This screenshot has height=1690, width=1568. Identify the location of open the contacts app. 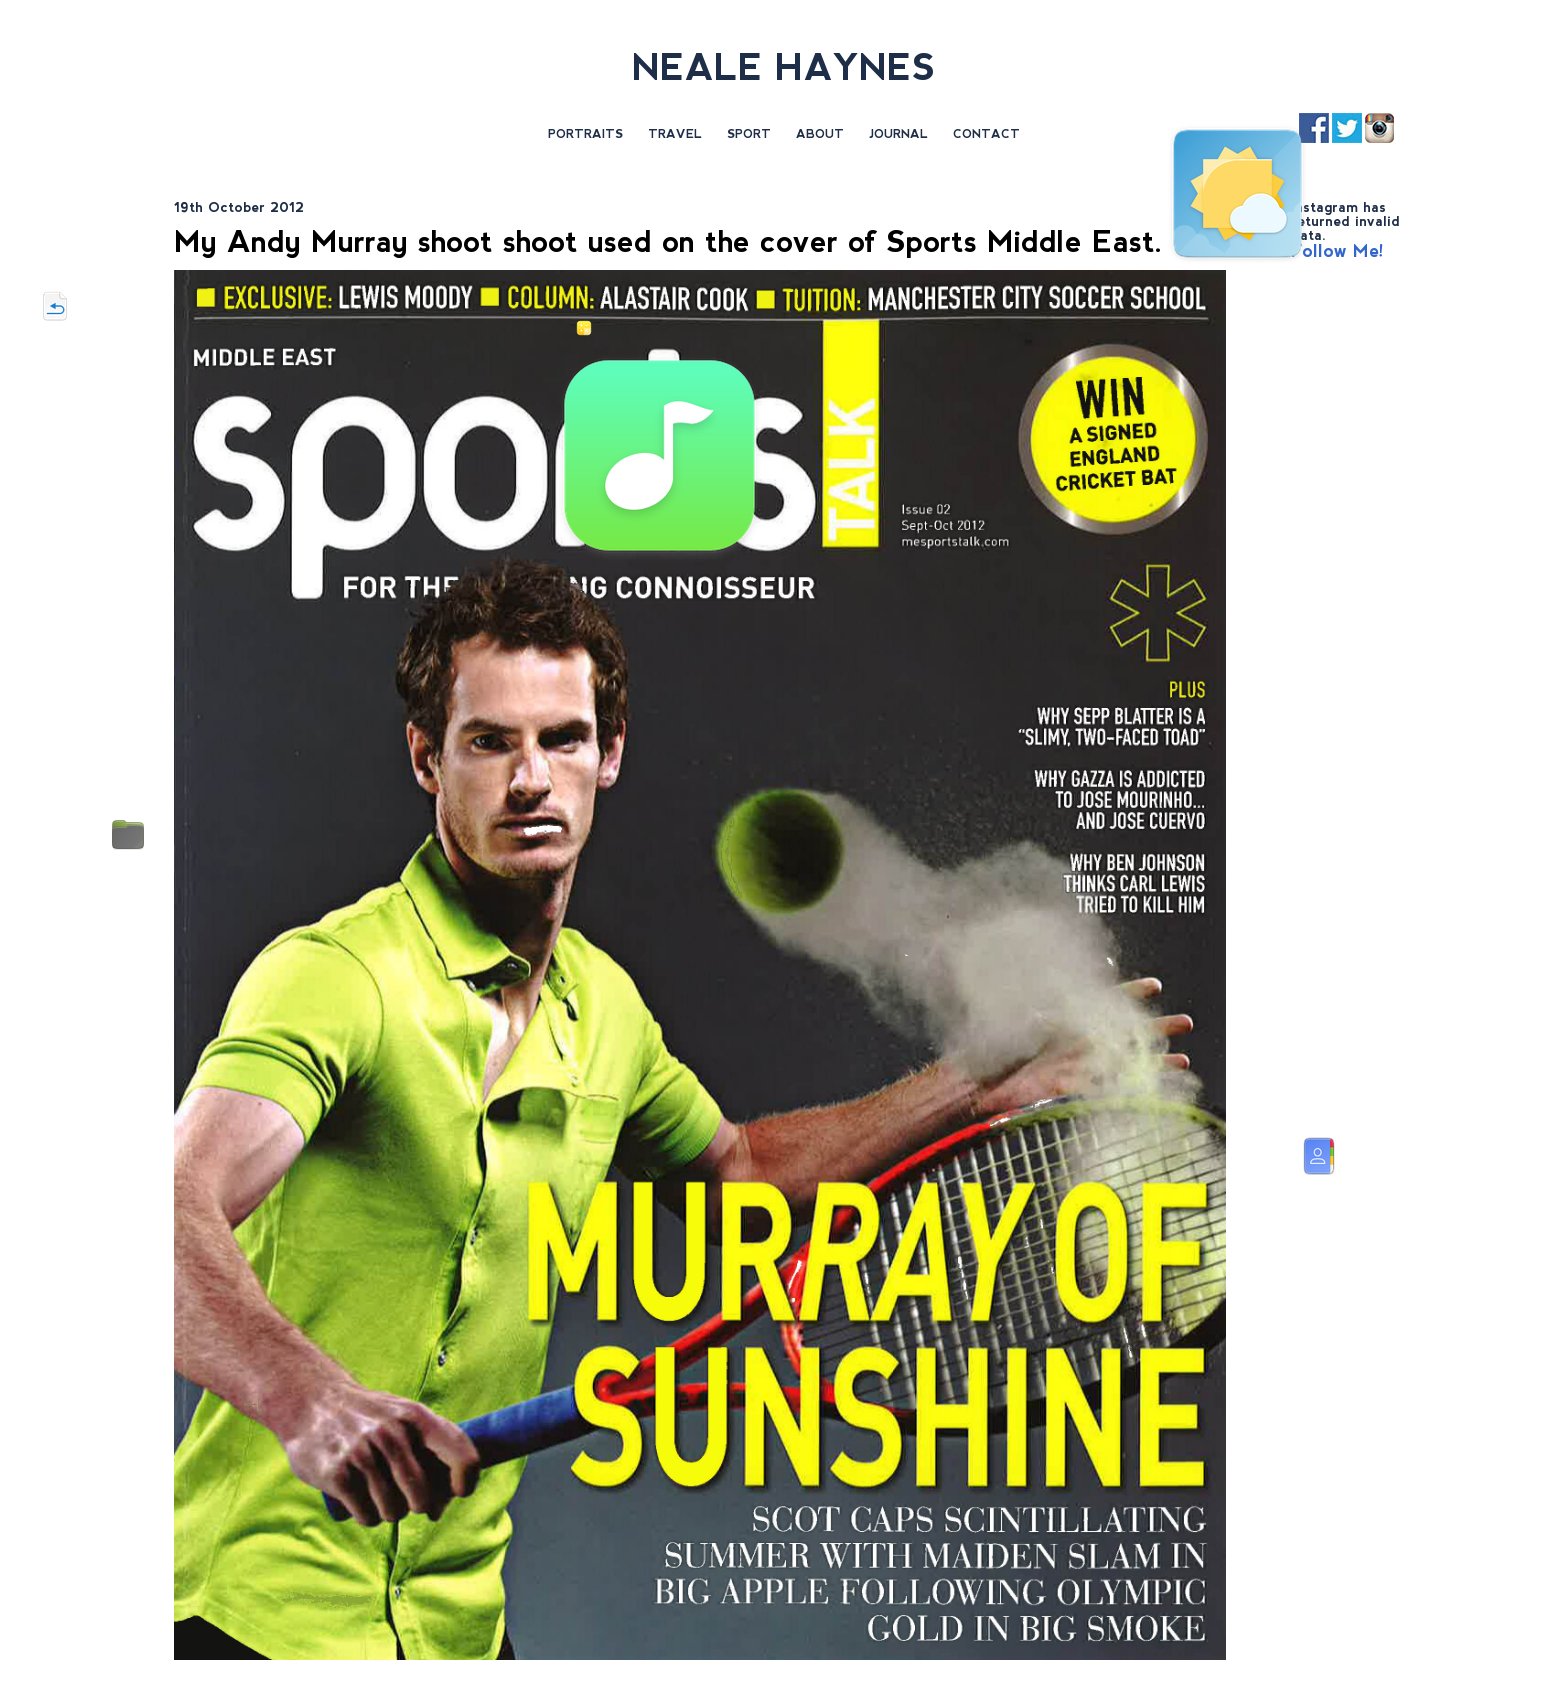
(1319, 1156).